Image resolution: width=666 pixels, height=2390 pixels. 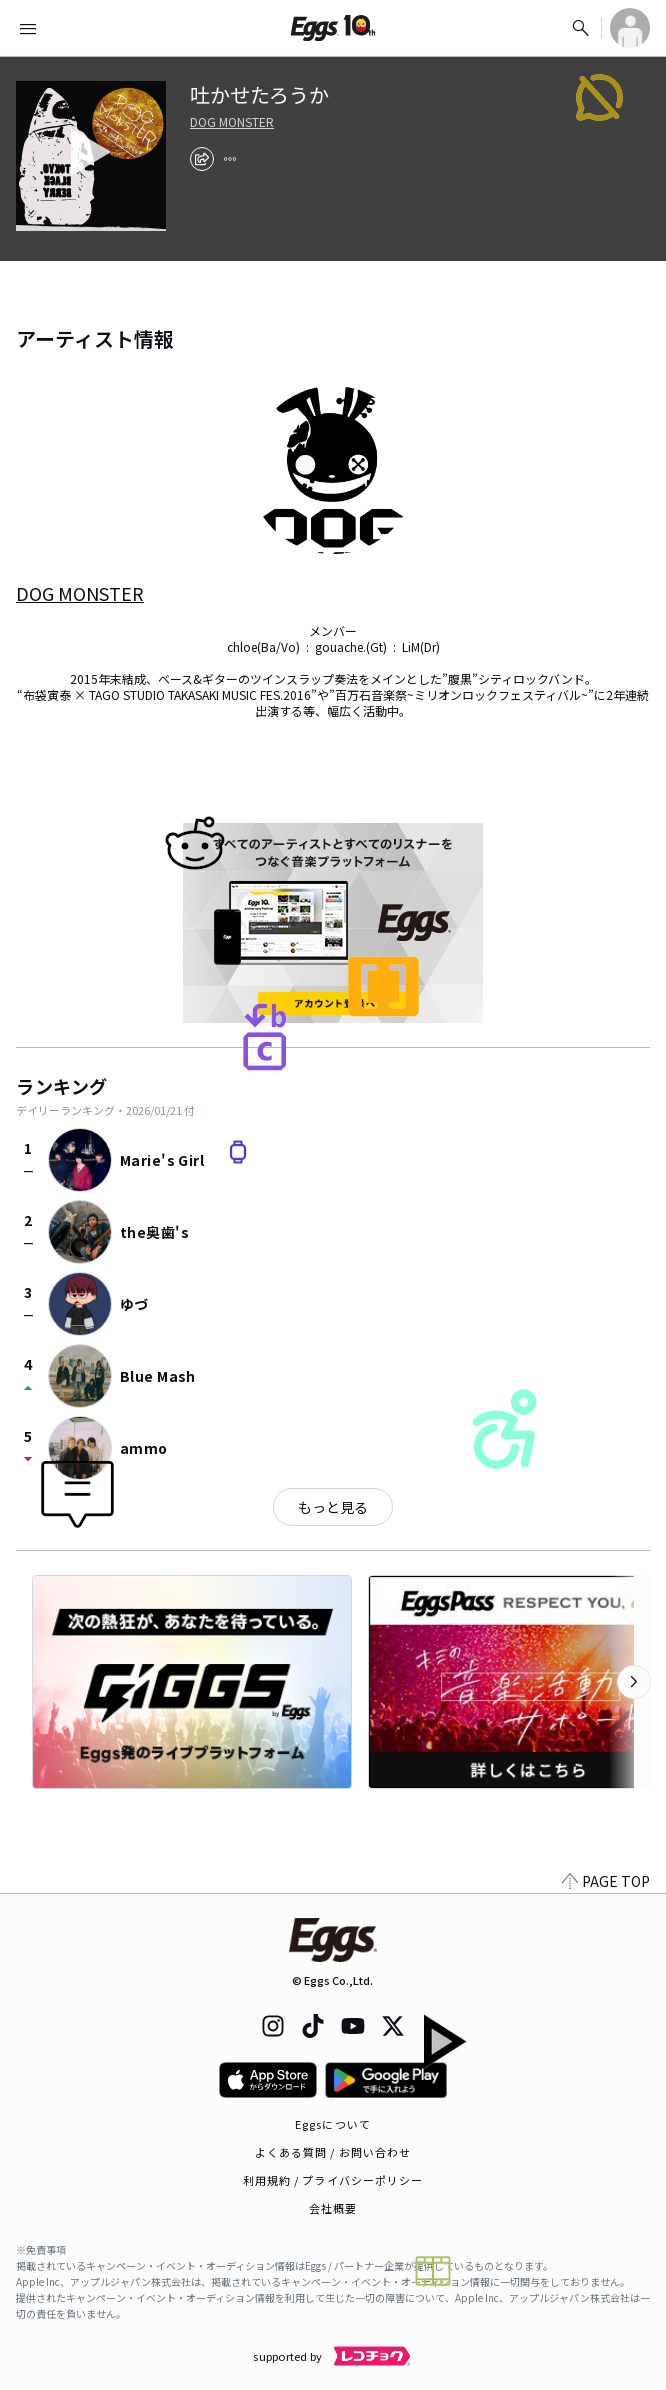 What do you see at coordinates (195, 846) in the screenshot?
I see `open the Reddit app` at bounding box center [195, 846].